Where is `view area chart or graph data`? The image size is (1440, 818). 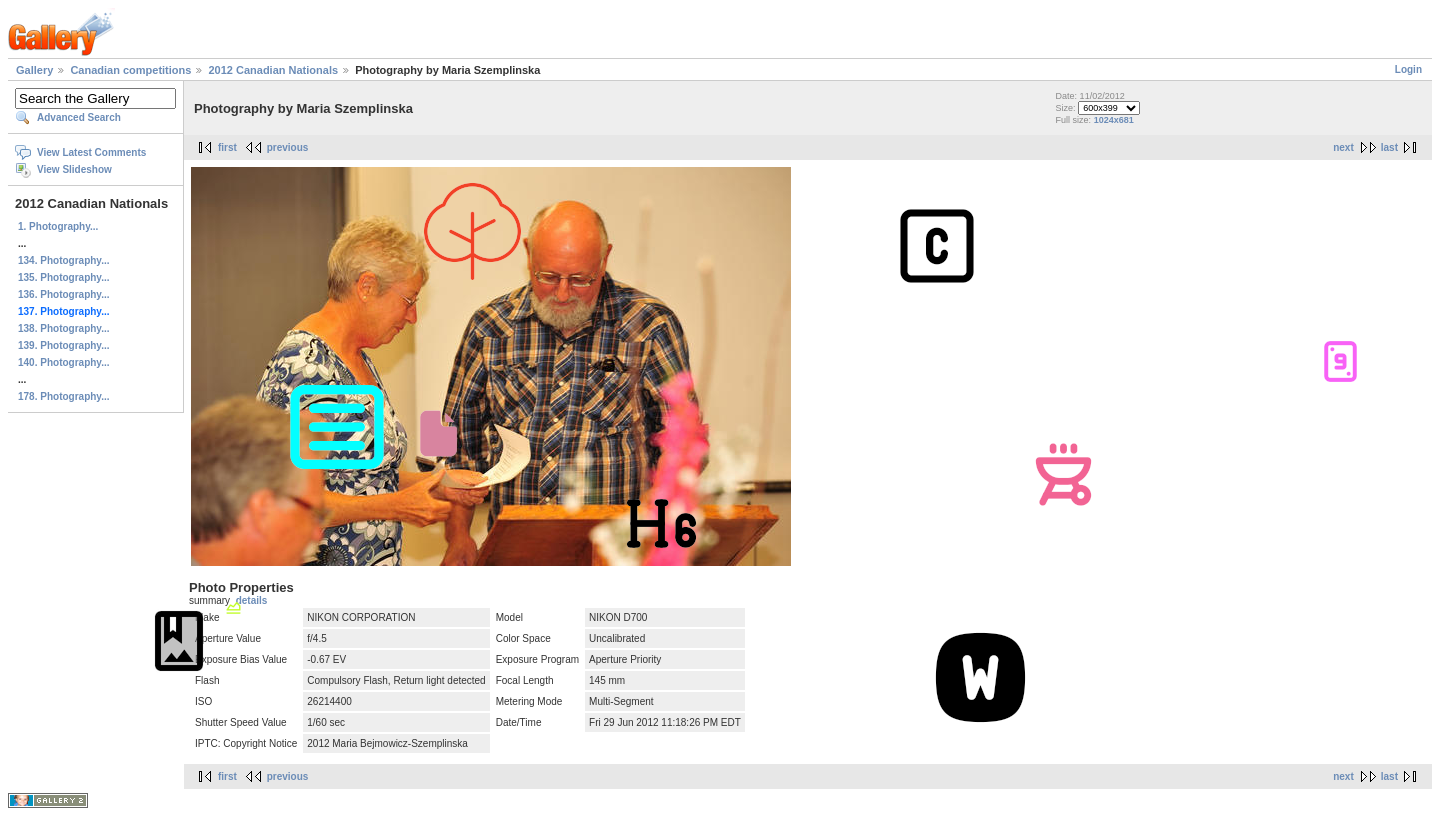
view area chart or graph data is located at coordinates (233, 607).